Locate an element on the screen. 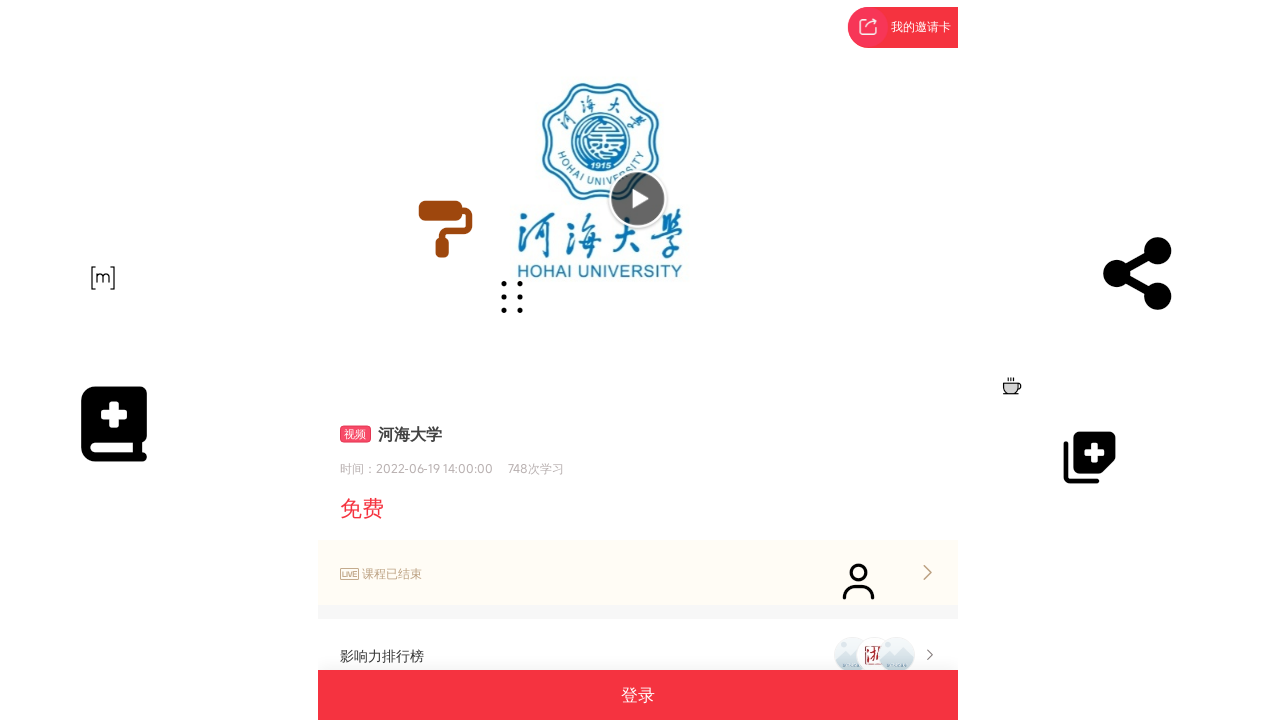 This screenshot has height=720, width=1276. view your profile is located at coordinates (858, 581).